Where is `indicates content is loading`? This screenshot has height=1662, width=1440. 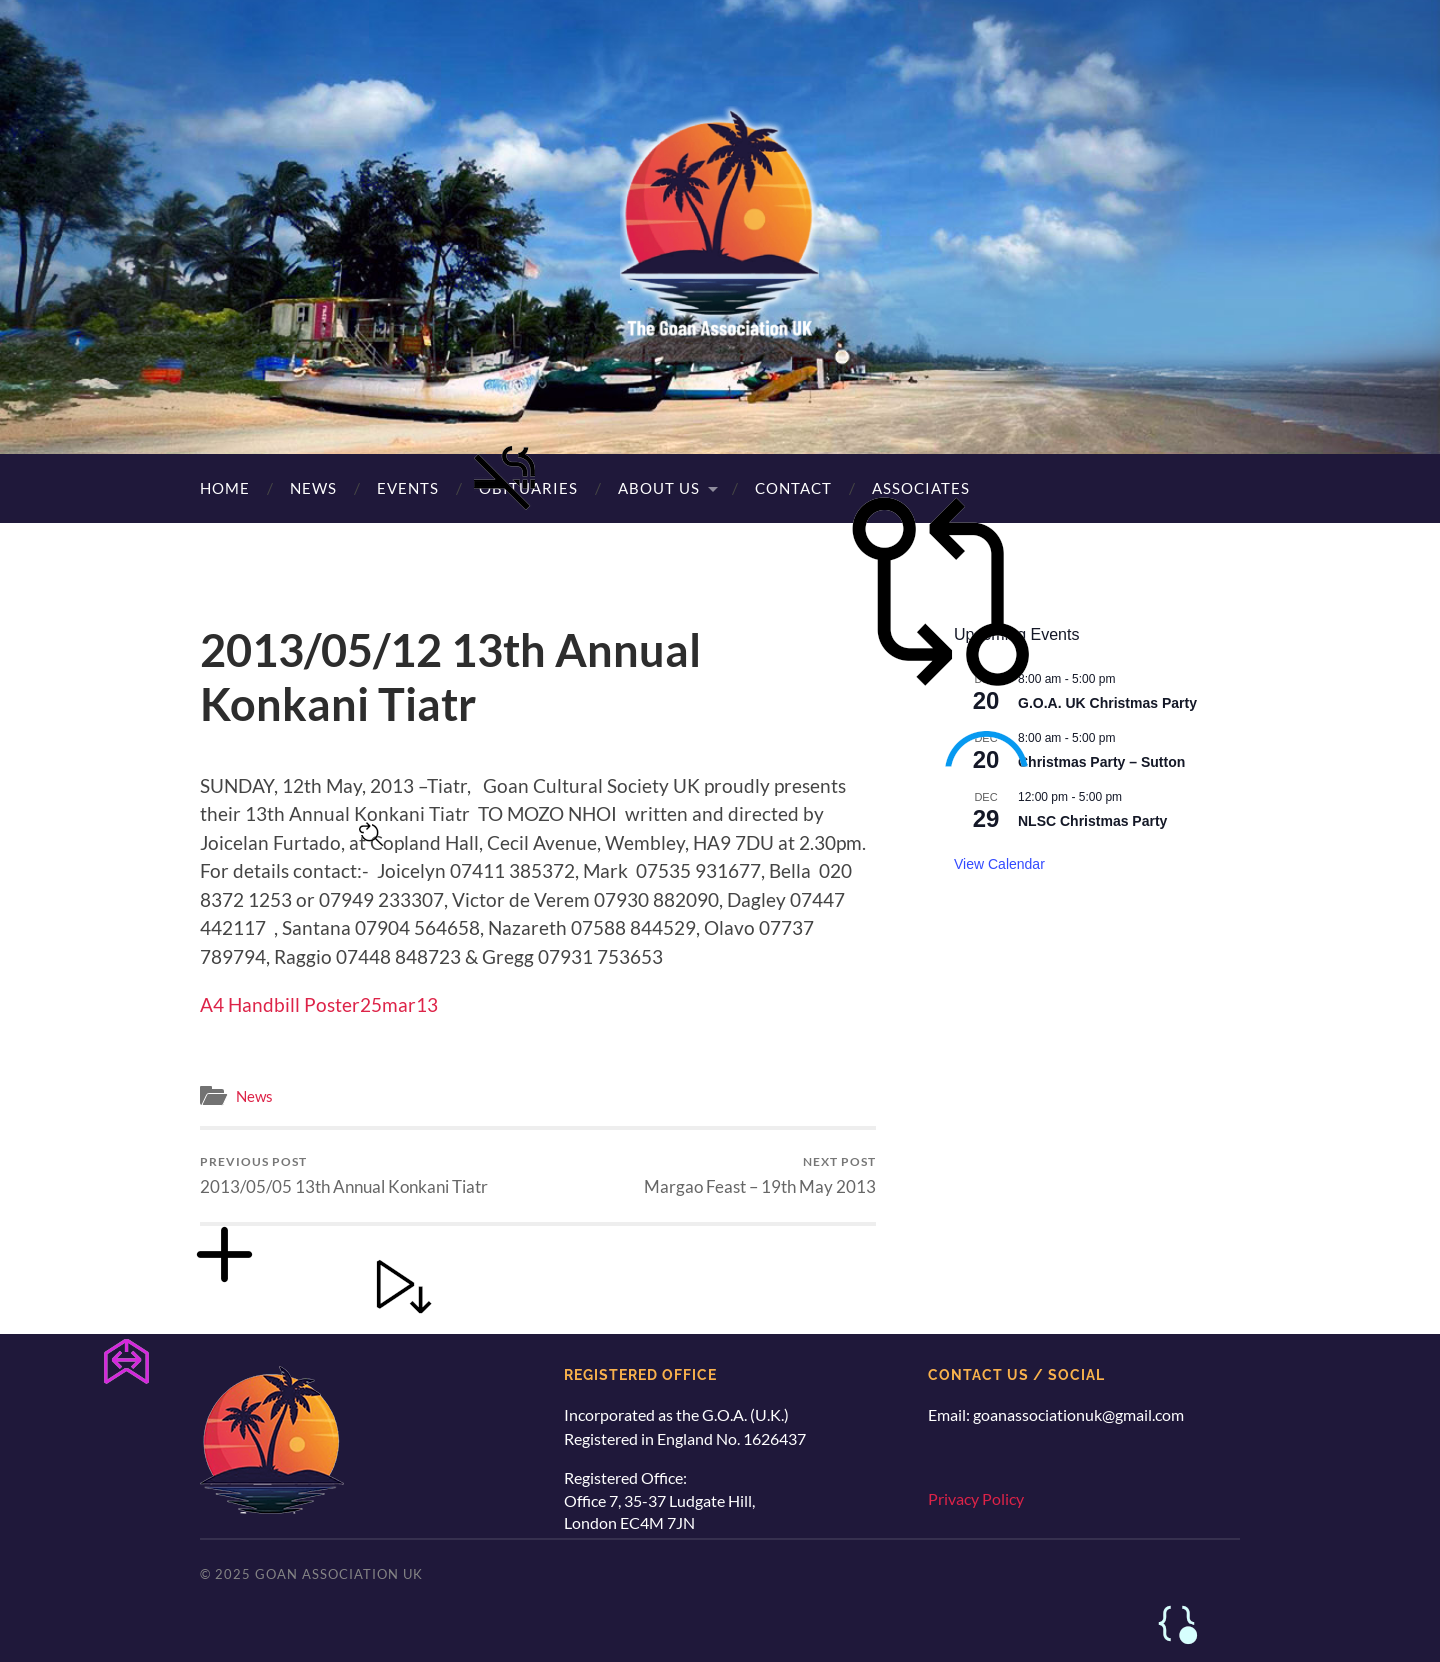
indicates content is loading is located at coordinates (986, 772).